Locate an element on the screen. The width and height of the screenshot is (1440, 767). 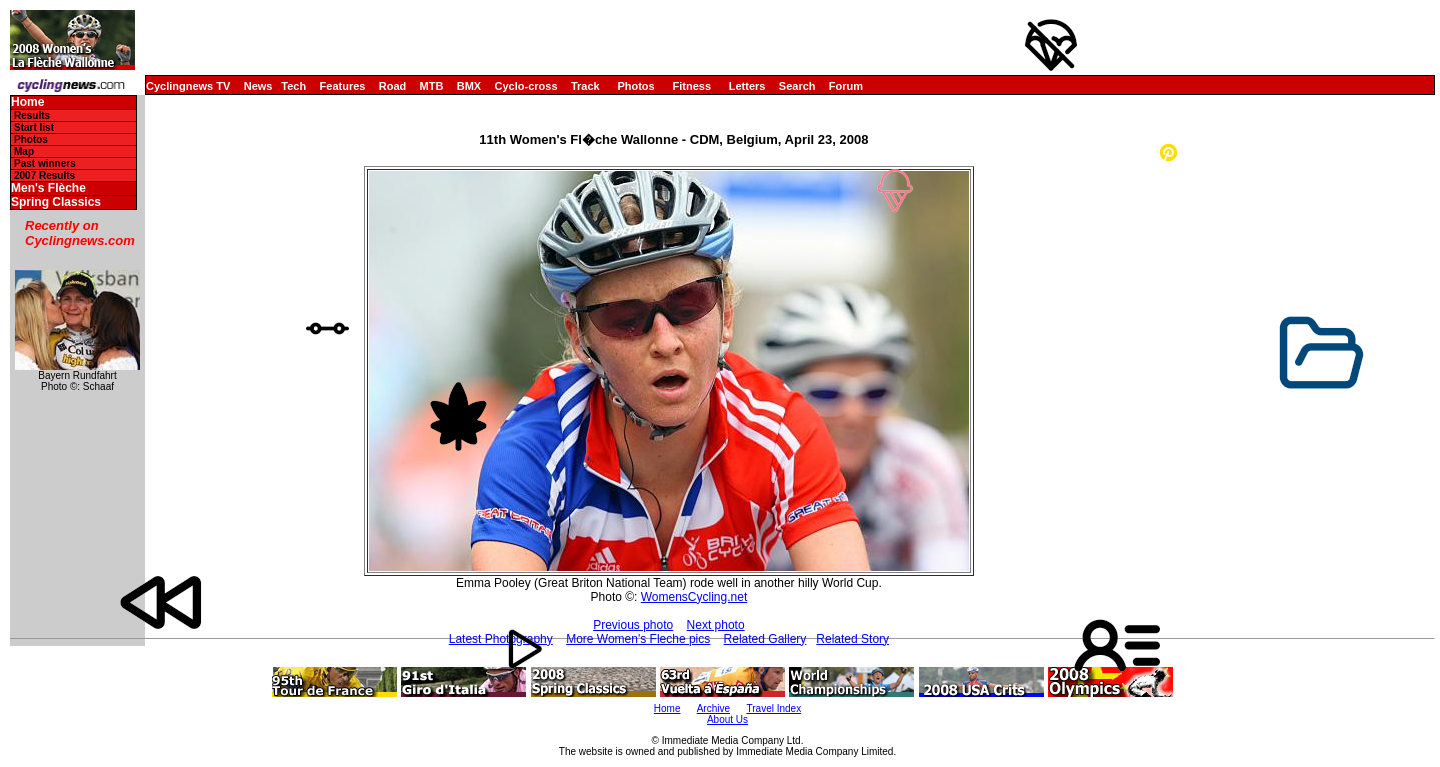
play media or start video is located at coordinates (521, 649).